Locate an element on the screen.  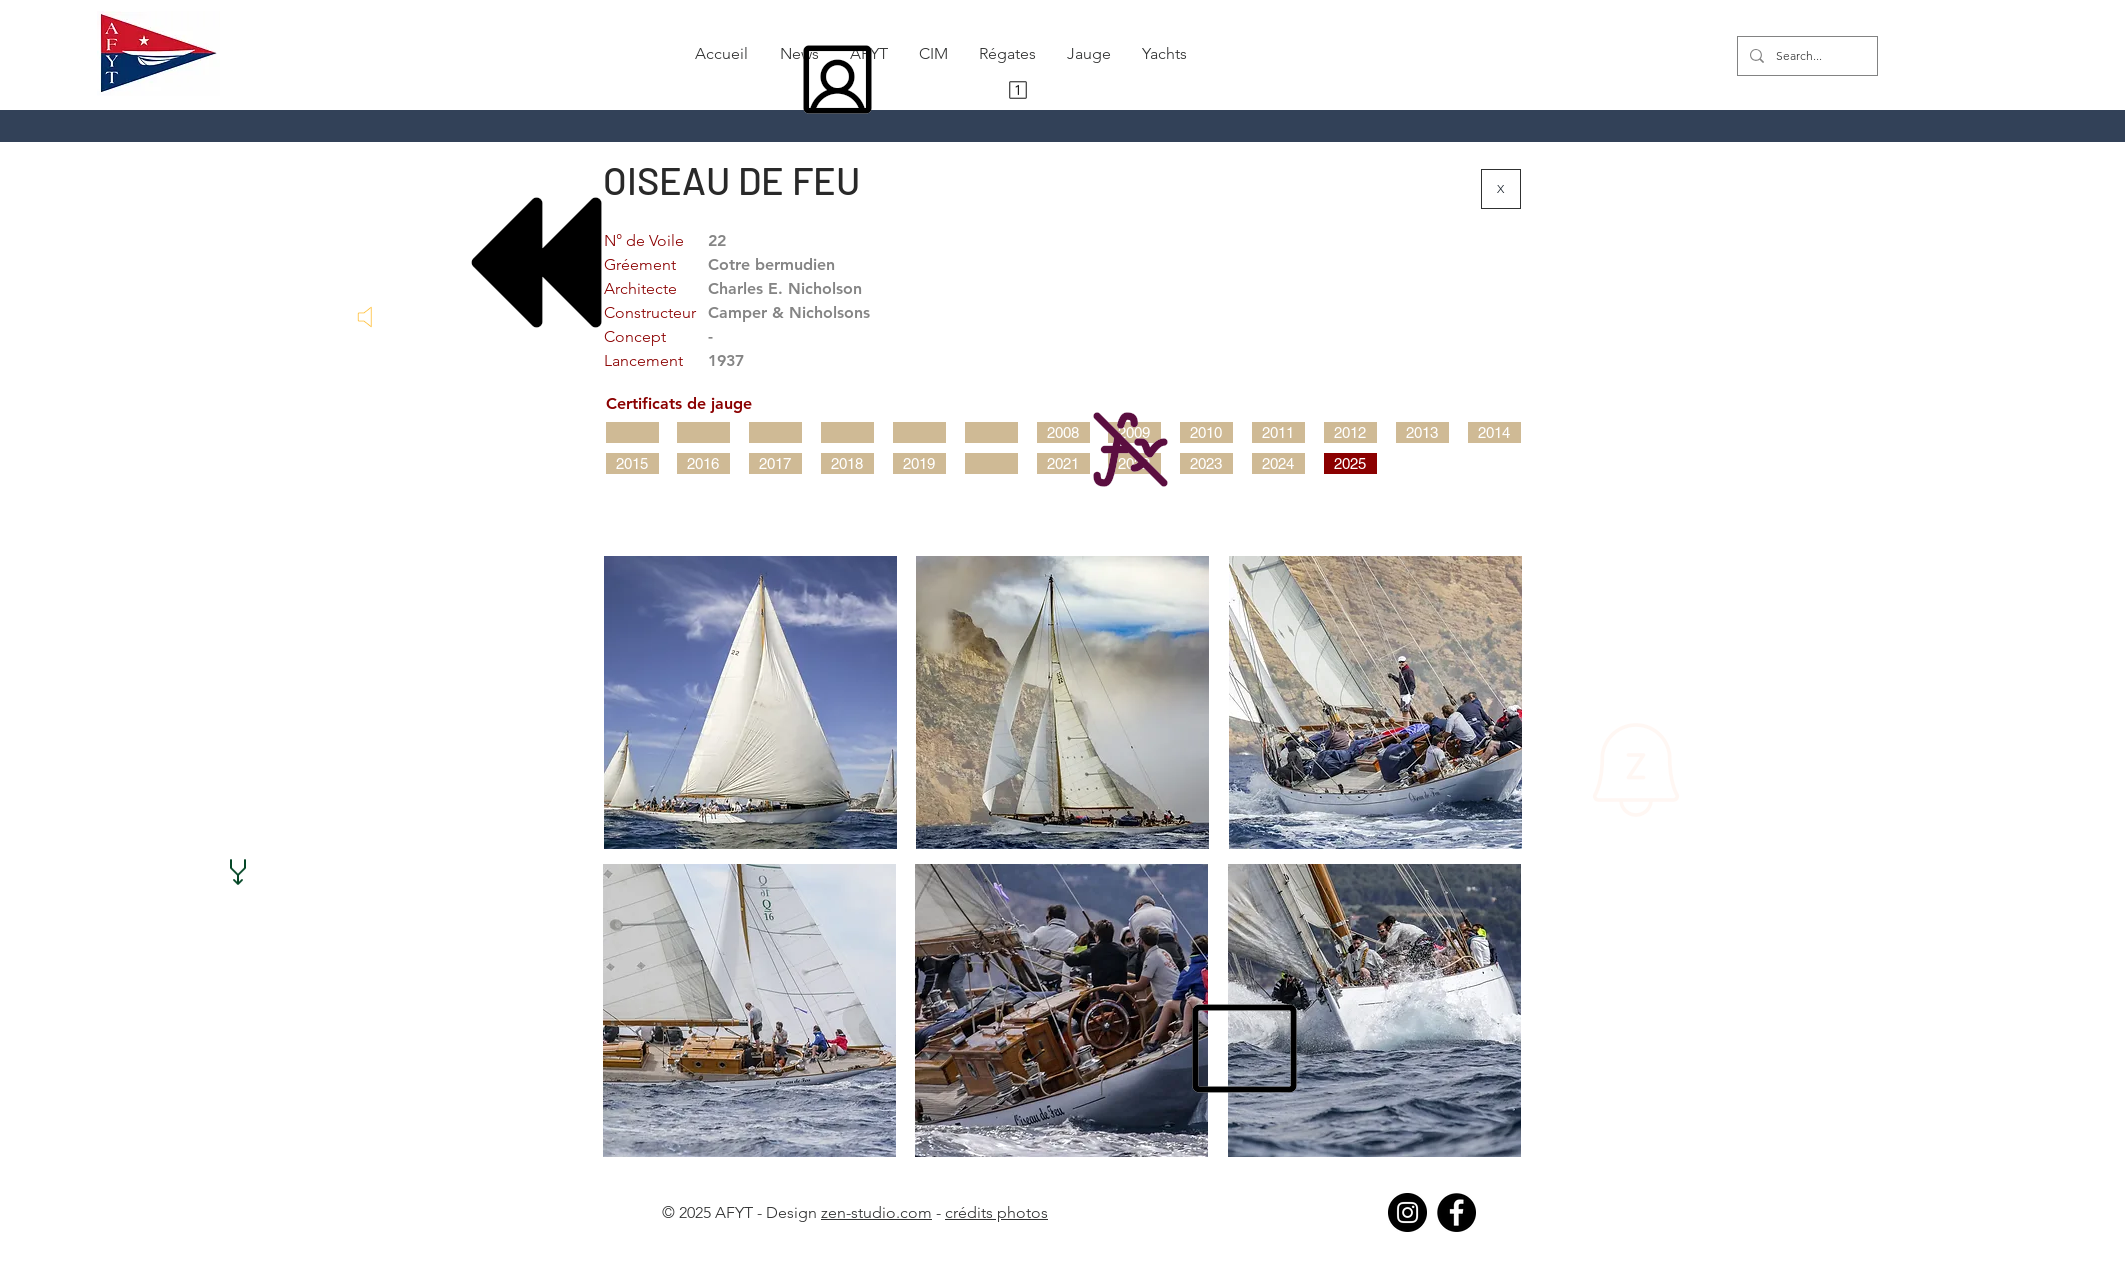
select or crop a rectangular area is located at coordinates (1244, 1048).